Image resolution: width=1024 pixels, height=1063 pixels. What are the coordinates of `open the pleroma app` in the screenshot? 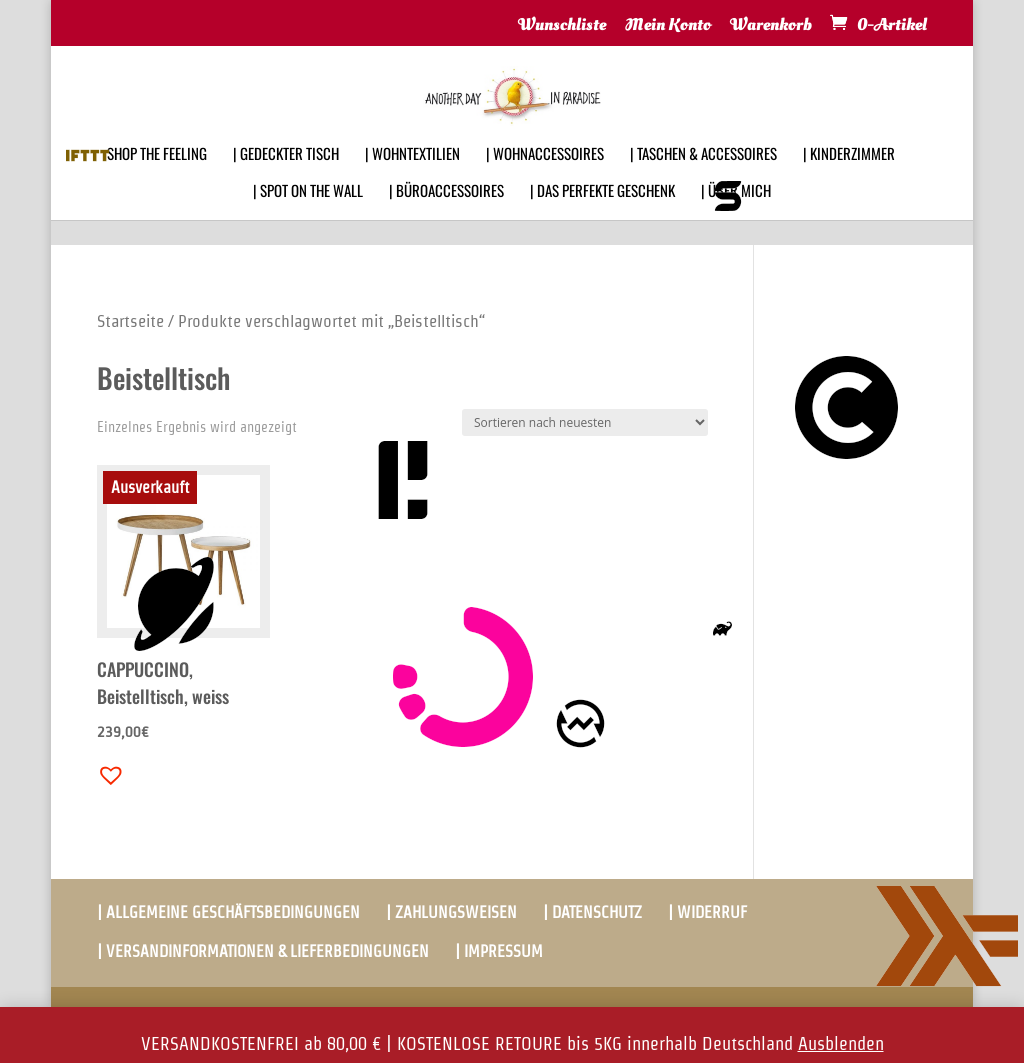 It's located at (403, 480).